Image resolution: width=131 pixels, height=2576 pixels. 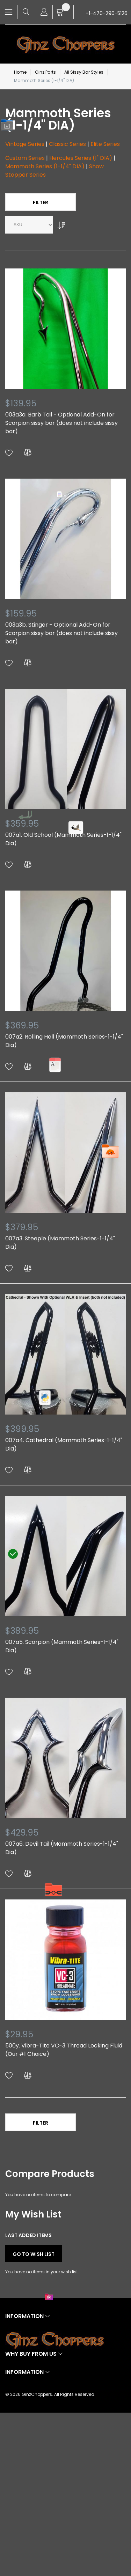 What do you see at coordinates (13, 1554) in the screenshot?
I see `indicates file has been successfully synced` at bounding box center [13, 1554].